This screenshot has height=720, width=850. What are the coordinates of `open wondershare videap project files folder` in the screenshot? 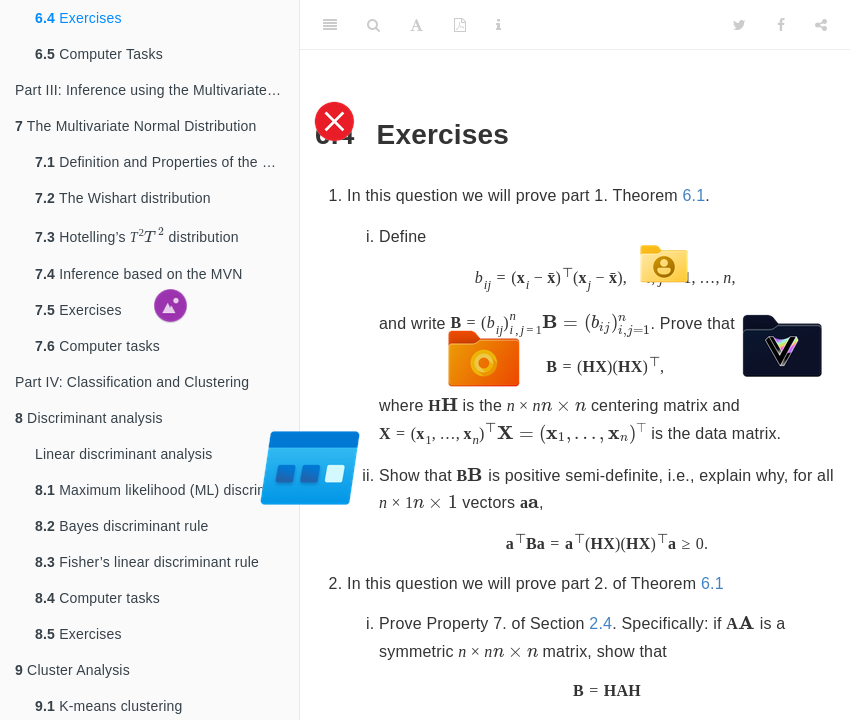 It's located at (782, 348).